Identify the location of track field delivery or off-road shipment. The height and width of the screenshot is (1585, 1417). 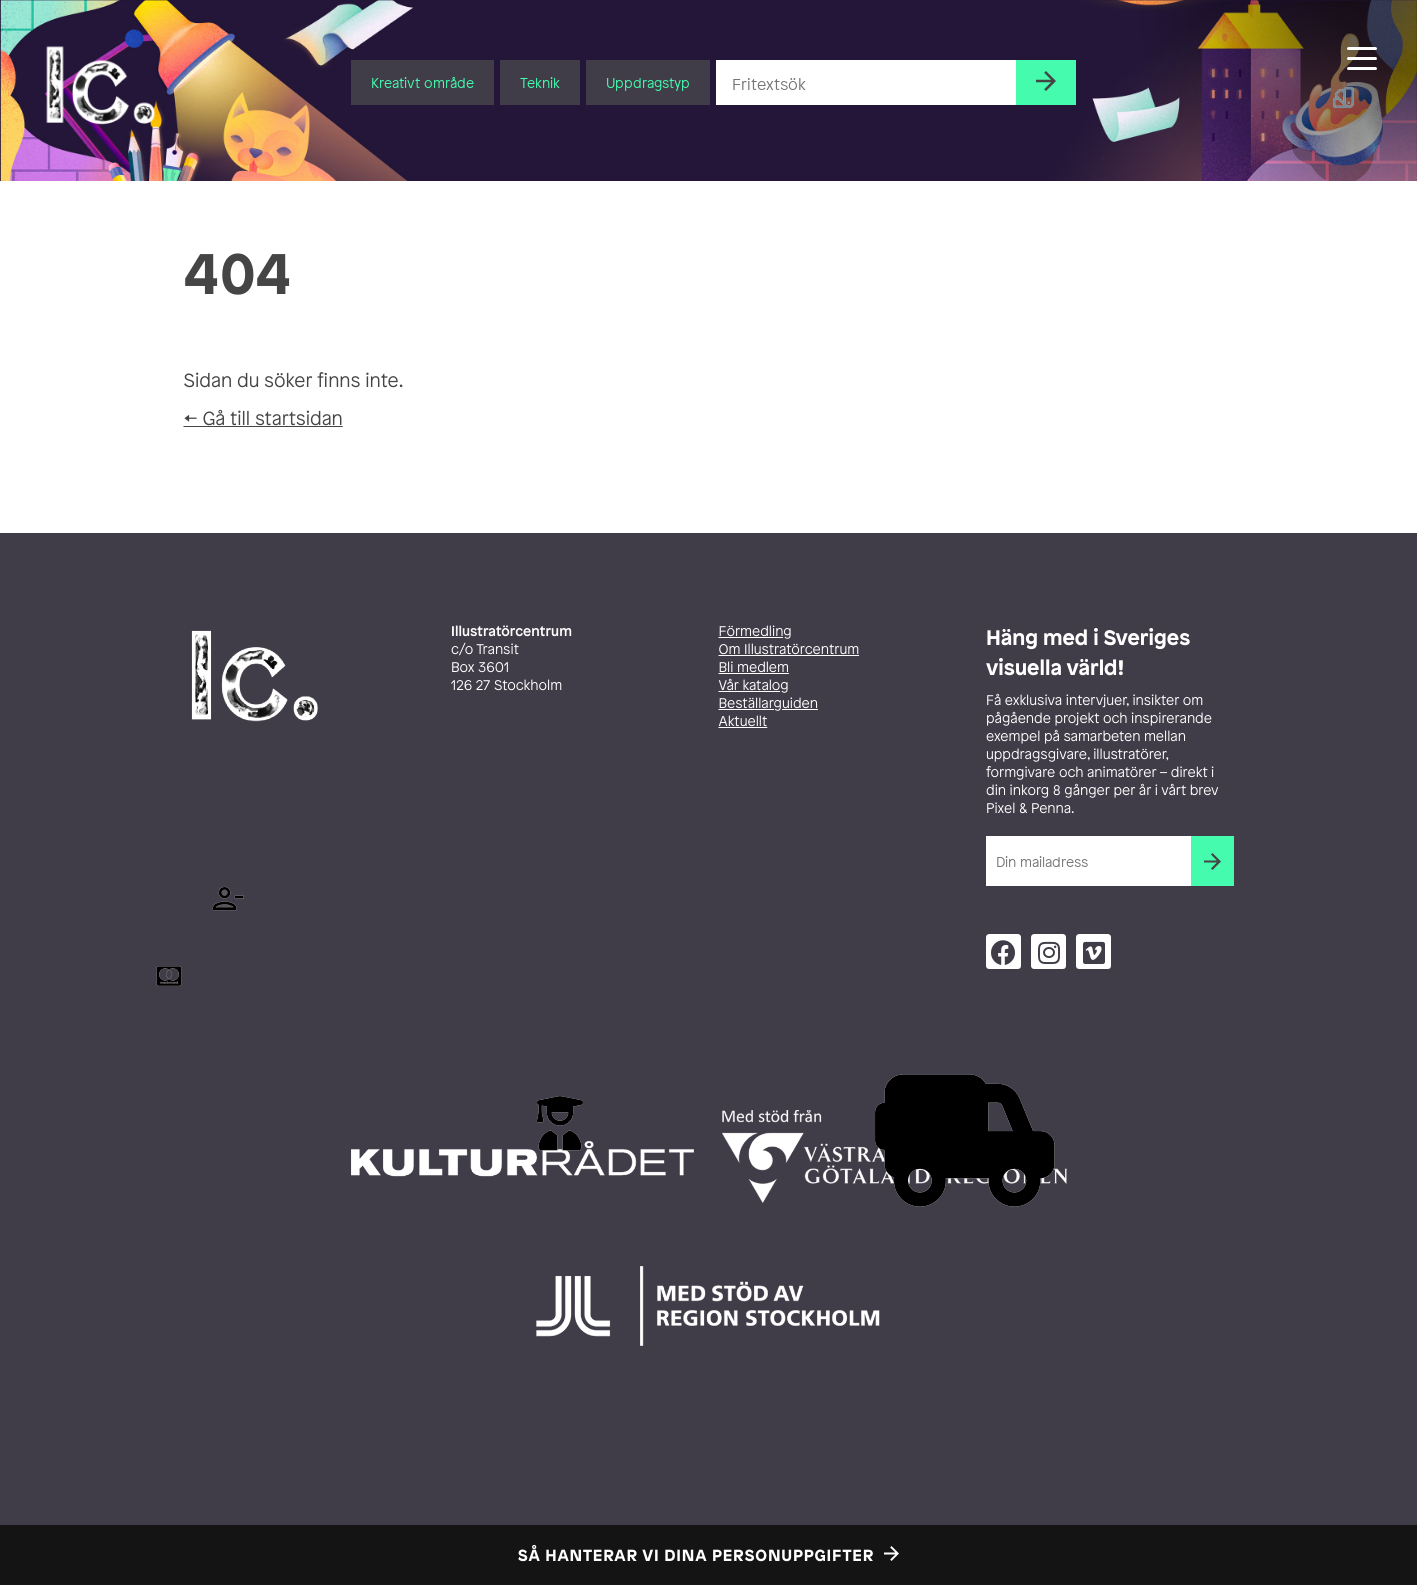
(969, 1140).